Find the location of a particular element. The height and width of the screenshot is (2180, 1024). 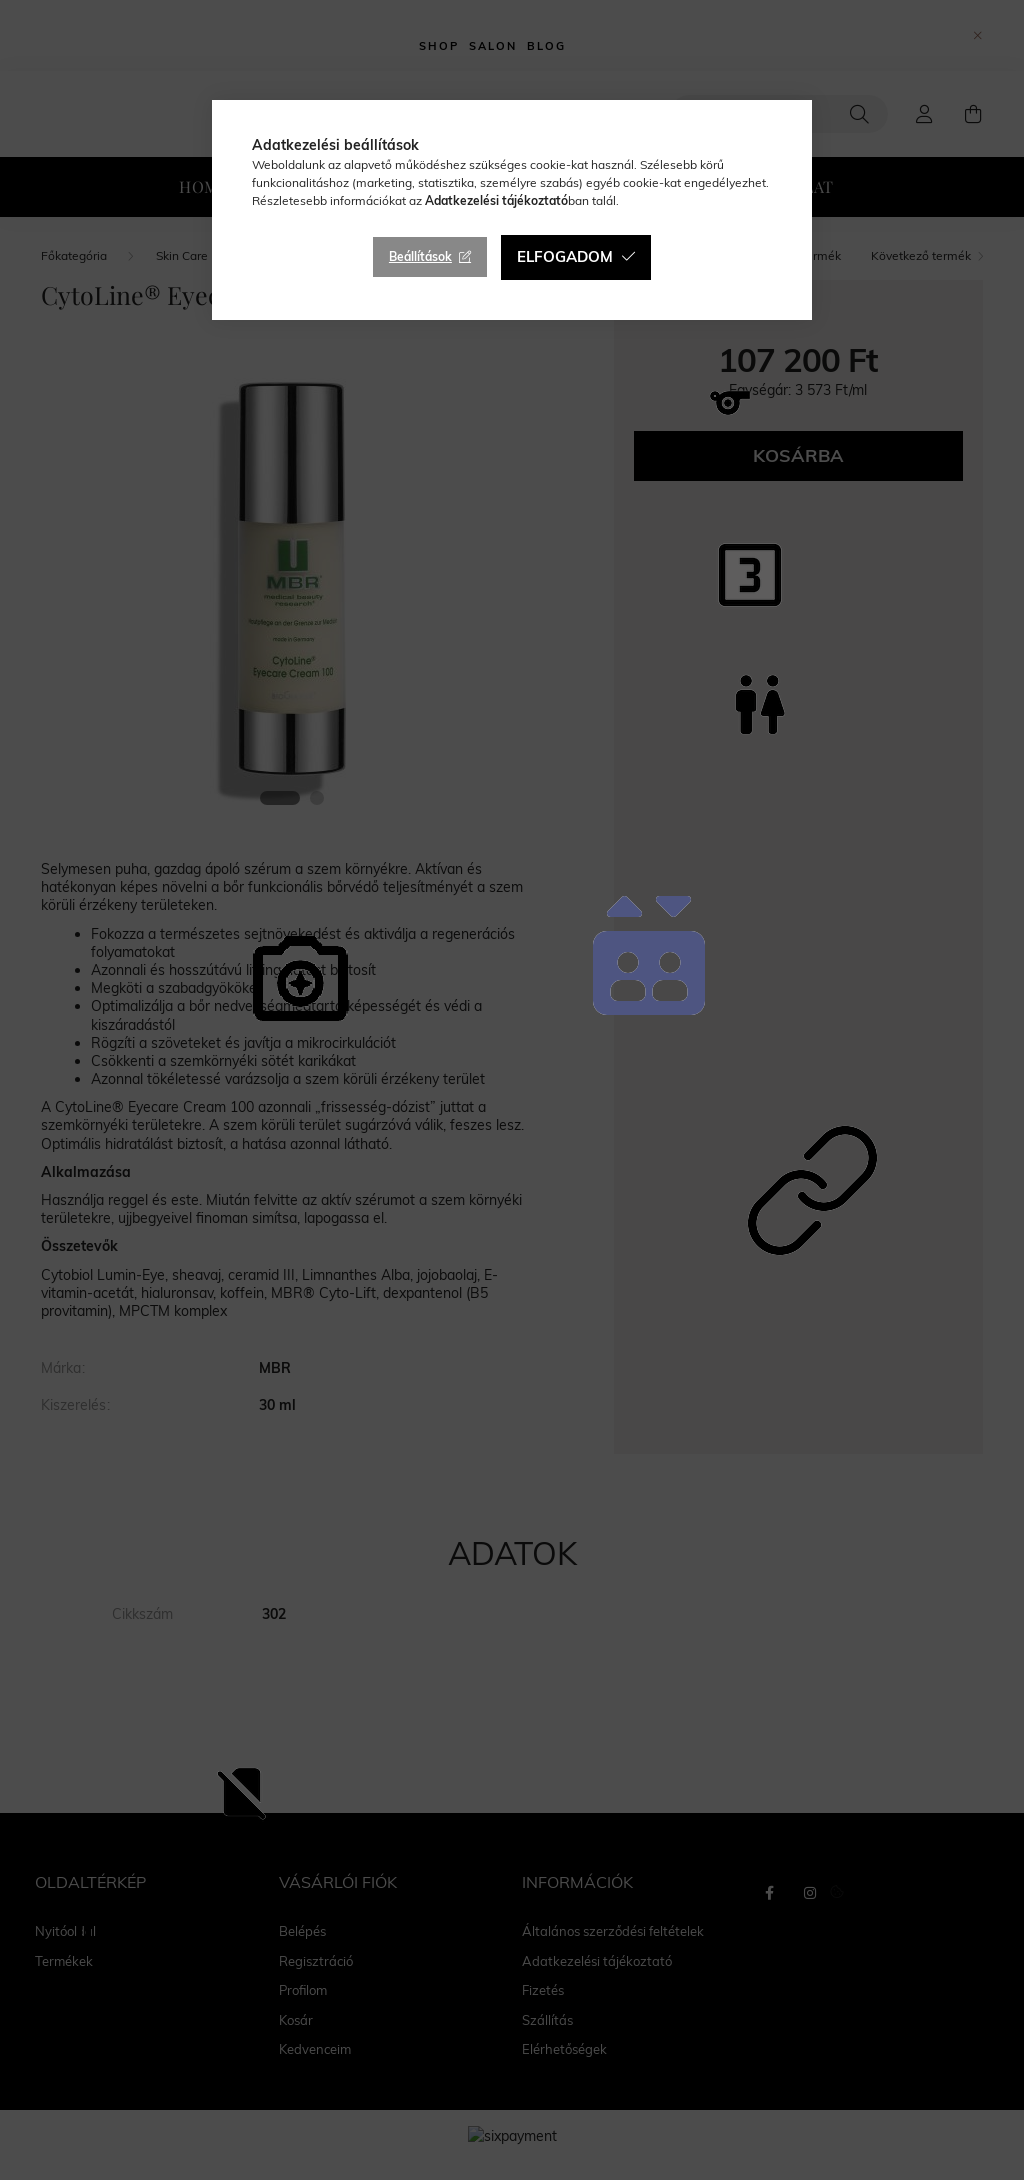

access sports features or content is located at coordinates (730, 403).